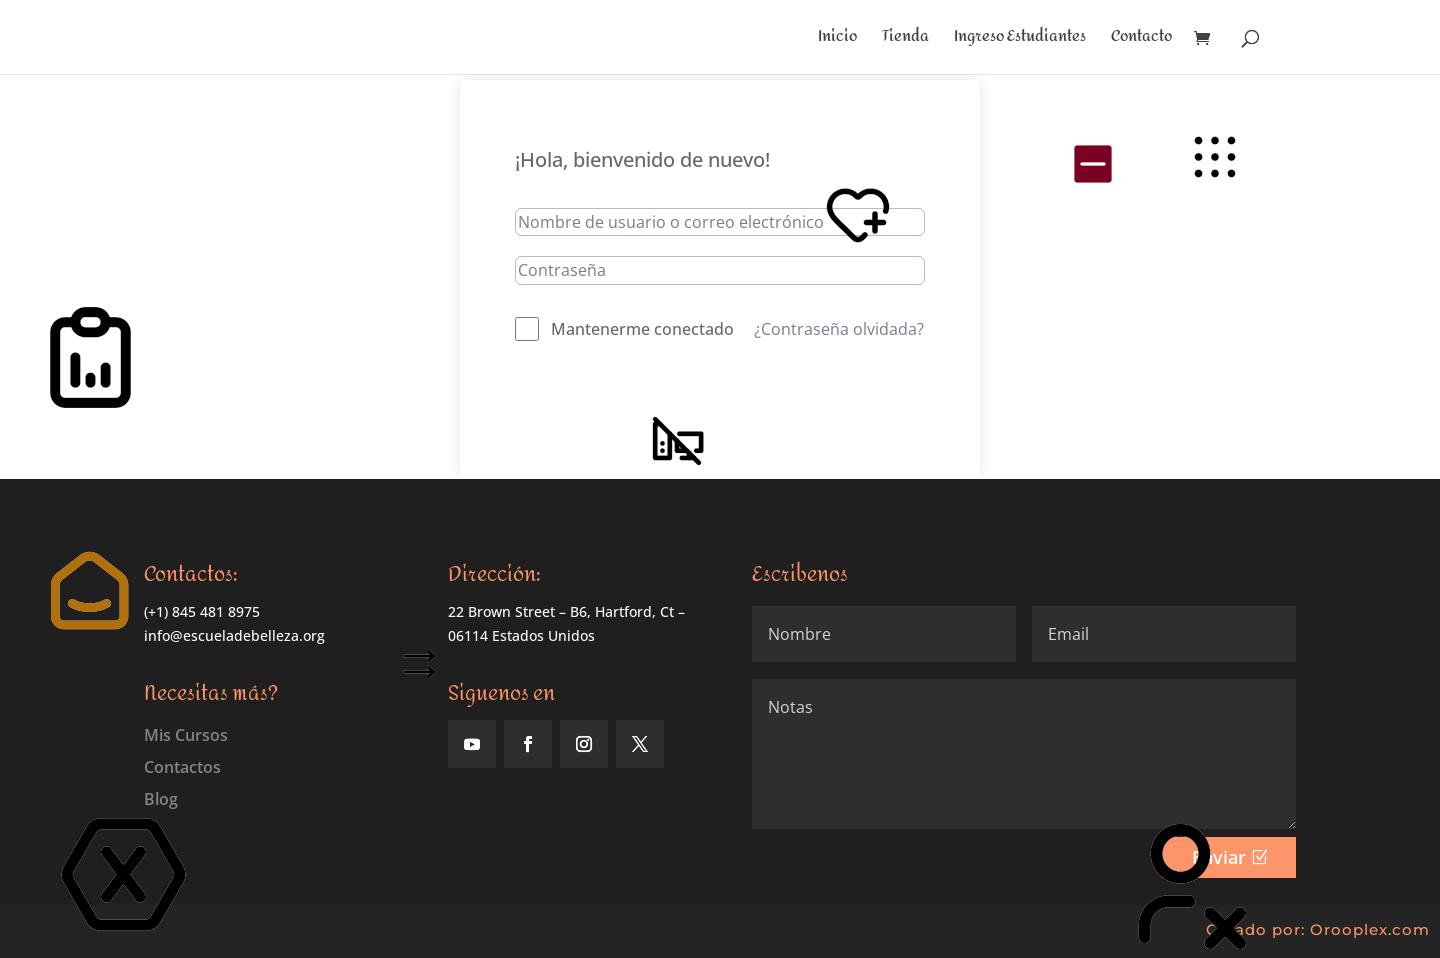 Image resolution: width=1440 pixels, height=958 pixels. Describe the element at coordinates (677, 441) in the screenshot. I see `indicates desktop computer is offline or disconnected` at that location.